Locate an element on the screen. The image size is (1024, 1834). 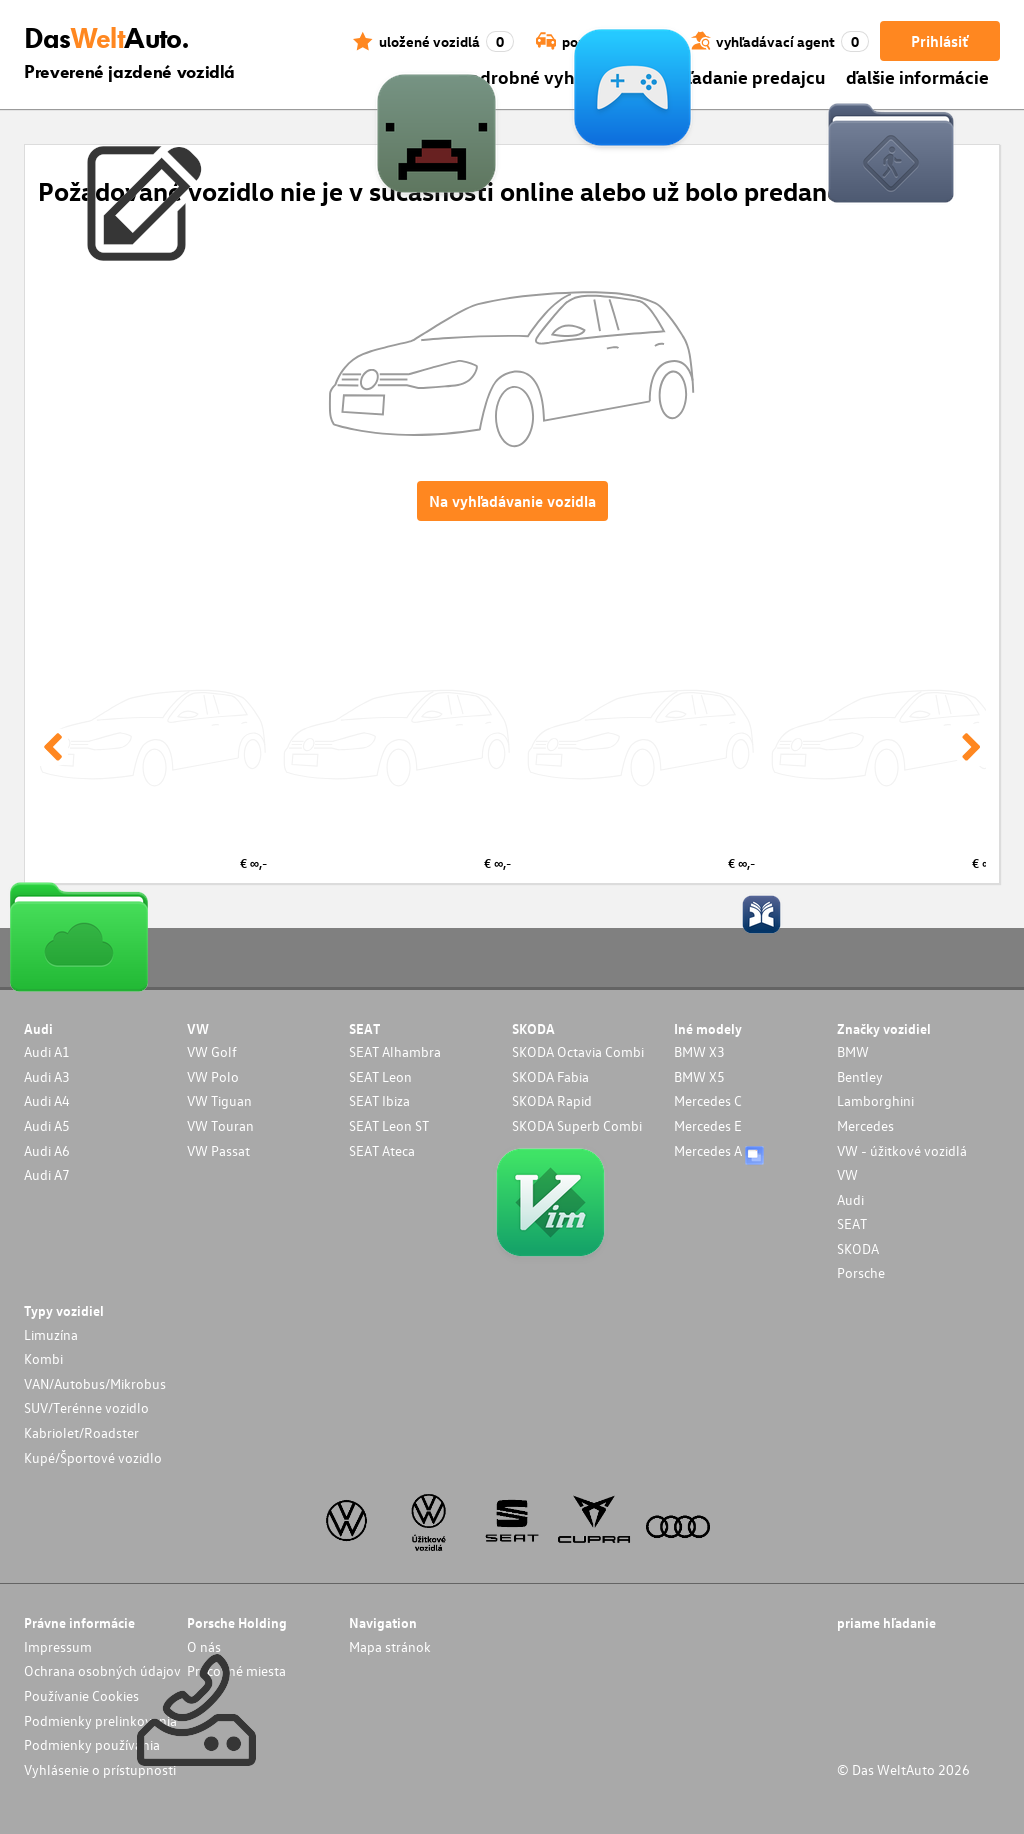
open JabRef reference manager is located at coordinates (761, 914).